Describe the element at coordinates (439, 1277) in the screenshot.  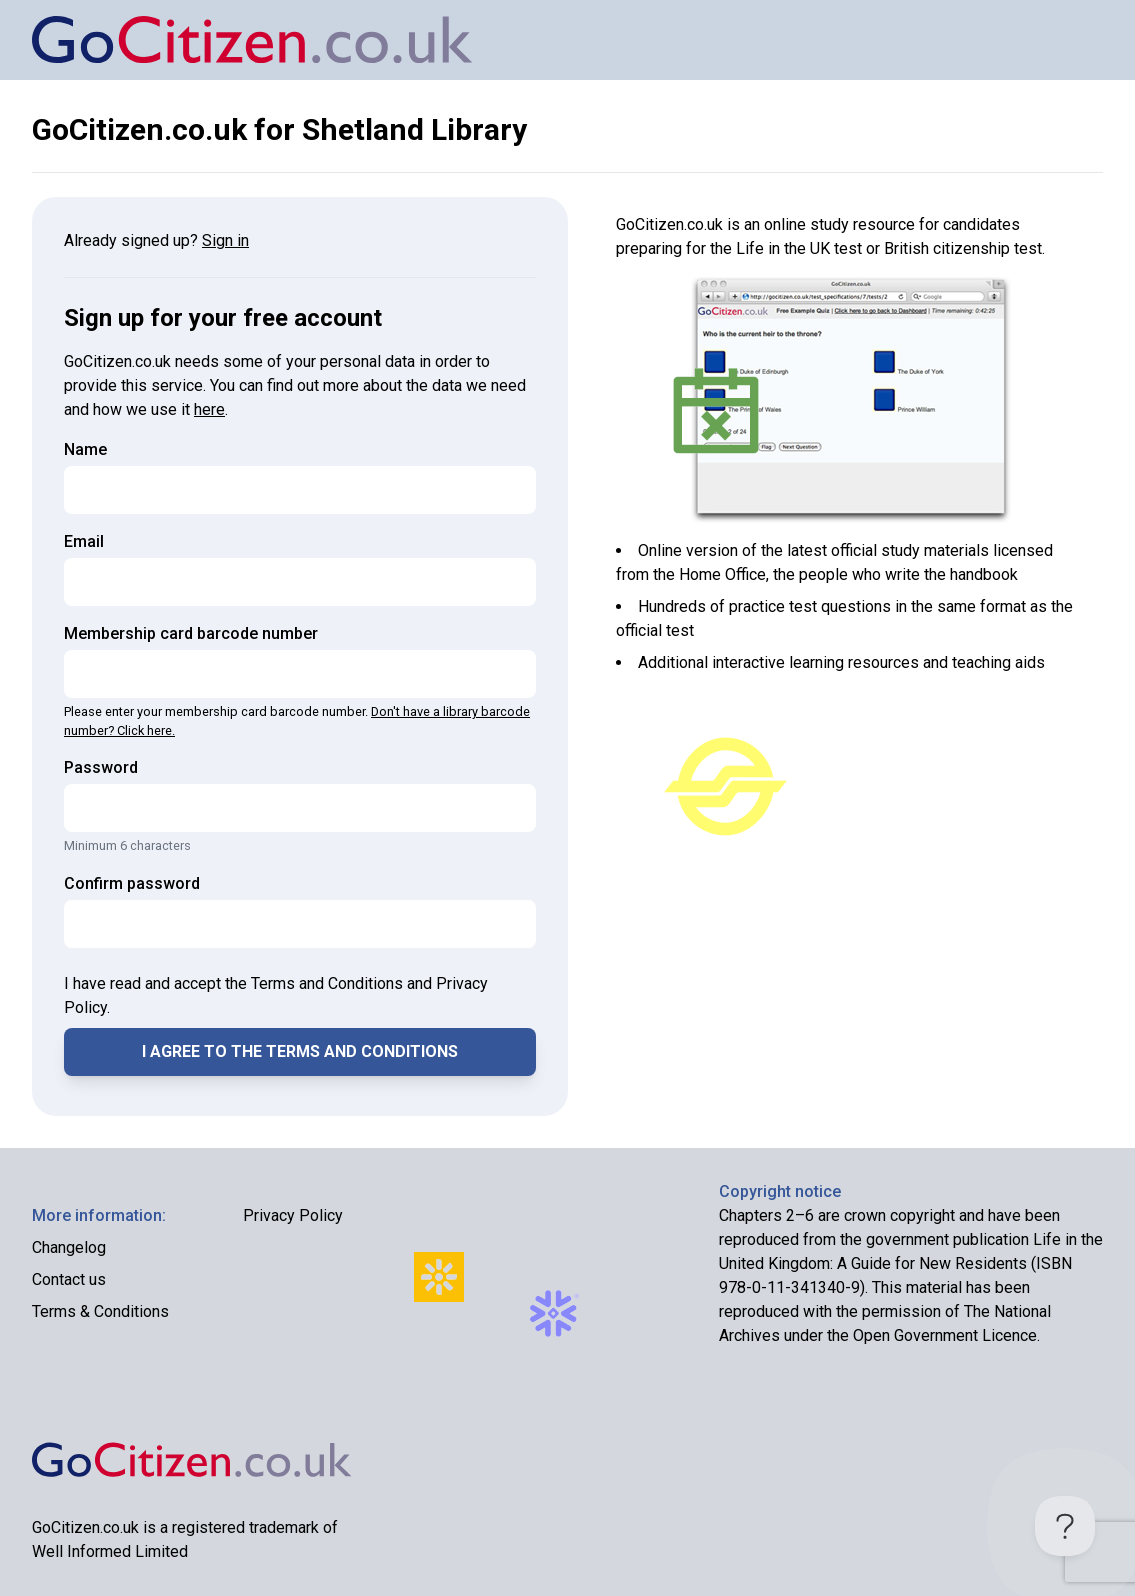
I see `kentico CMS platform logo` at that location.